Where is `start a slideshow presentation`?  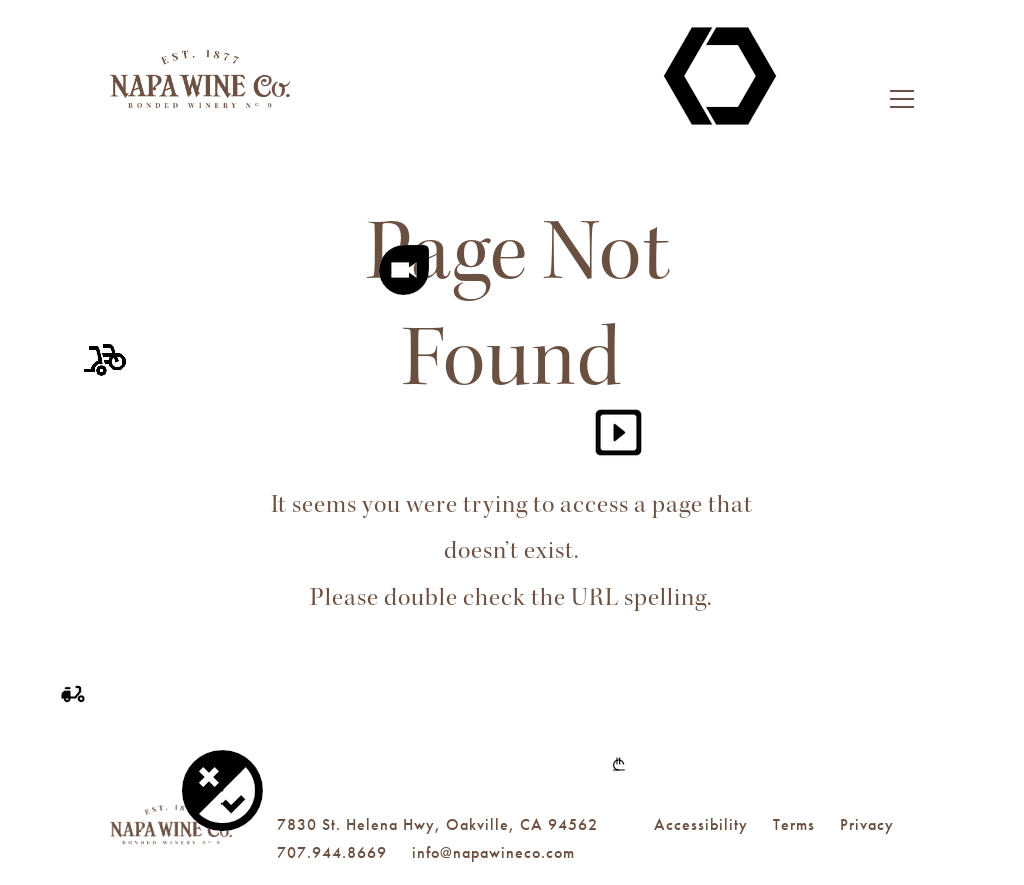 start a slideshow presentation is located at coordinates (618, 432).